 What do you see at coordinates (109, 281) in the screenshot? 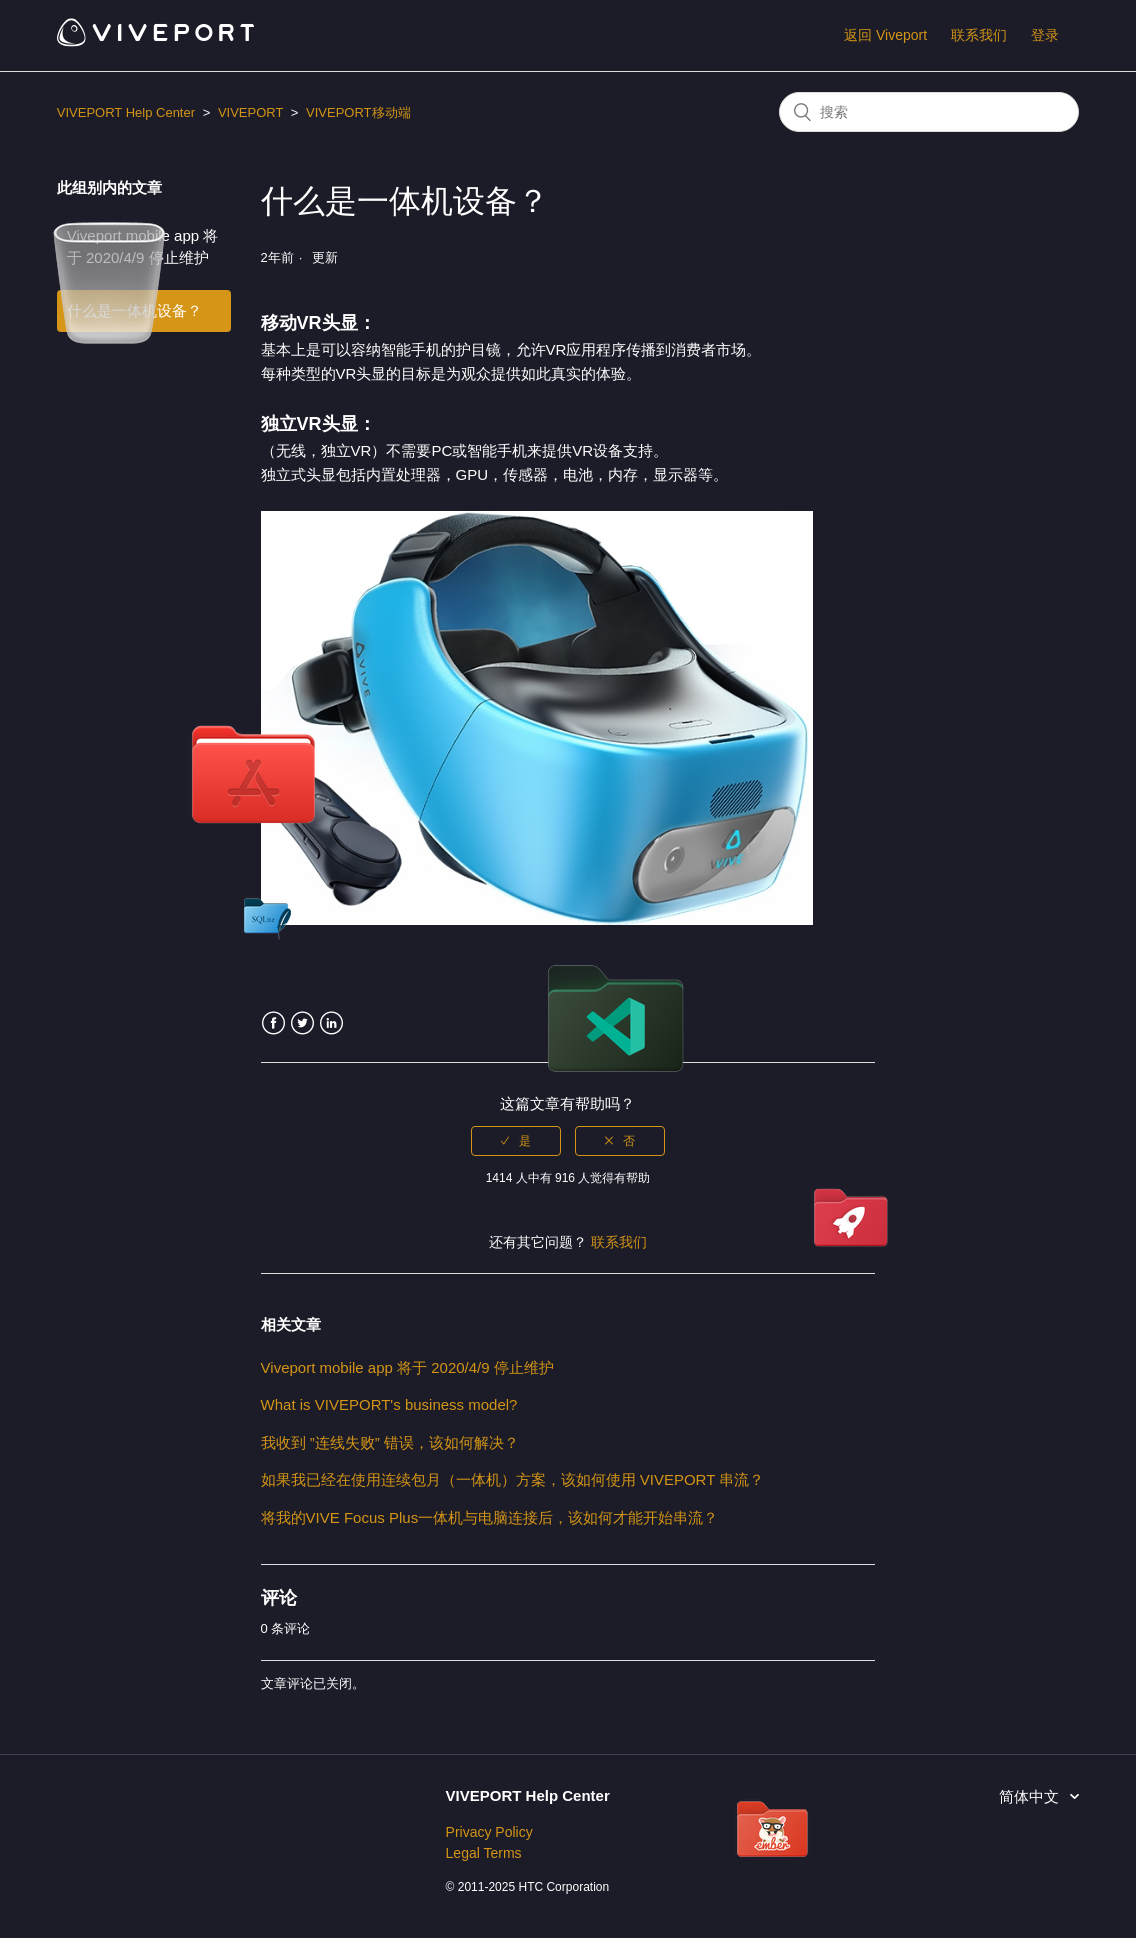
I see `open the trash to view deleted items` at bounding box center [109, 281].